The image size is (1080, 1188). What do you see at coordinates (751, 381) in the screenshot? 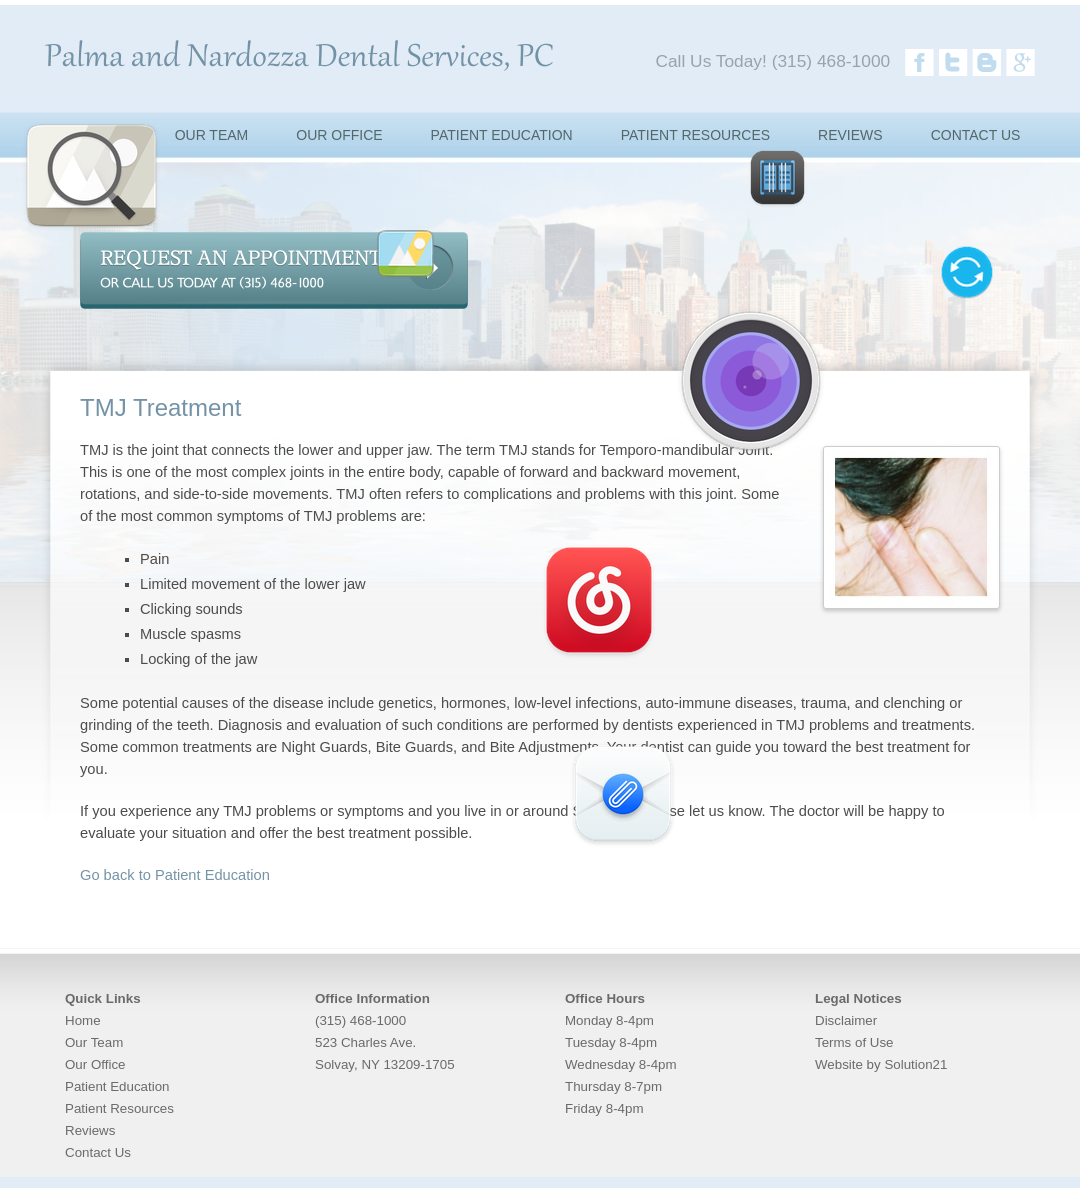
I see `open the camera app` at bounding box center [751, 381].